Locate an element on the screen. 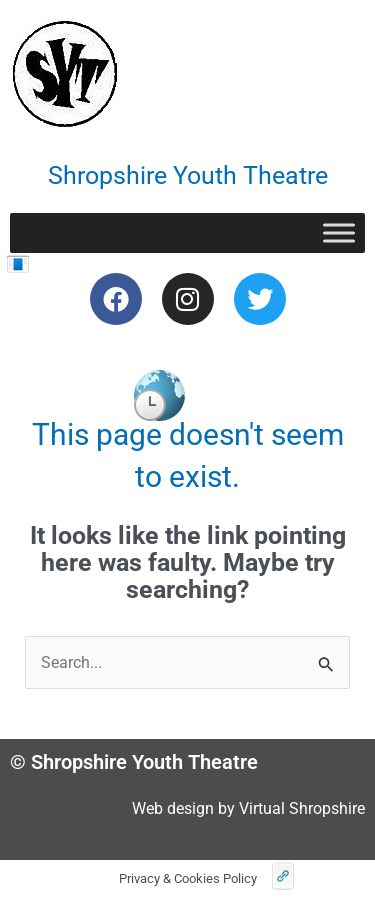  open a program or application window is located at coordinates (18, 264).